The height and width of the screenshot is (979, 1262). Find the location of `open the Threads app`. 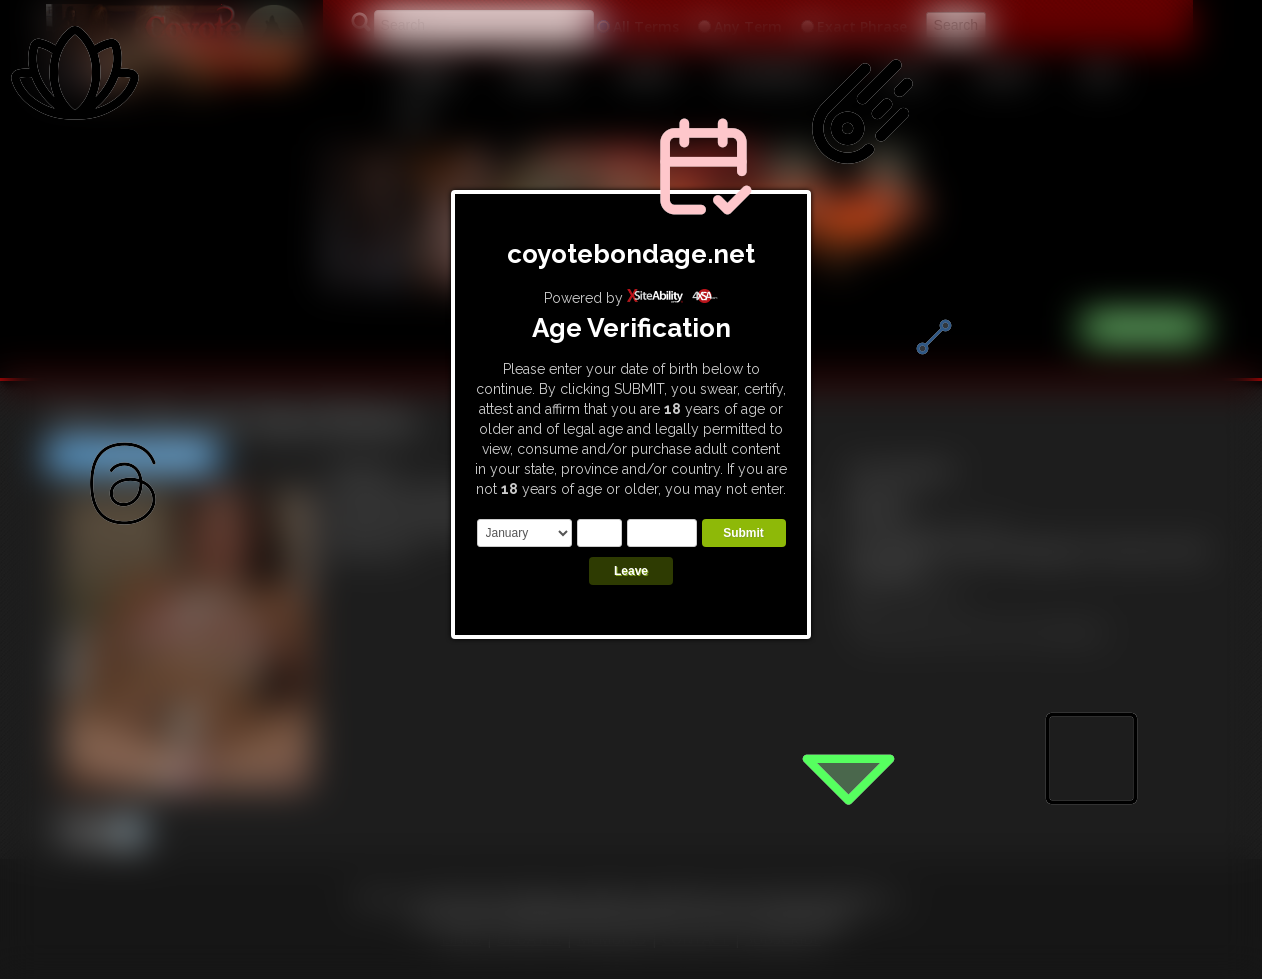

open the Threads app is located at coordinates (124, 483).